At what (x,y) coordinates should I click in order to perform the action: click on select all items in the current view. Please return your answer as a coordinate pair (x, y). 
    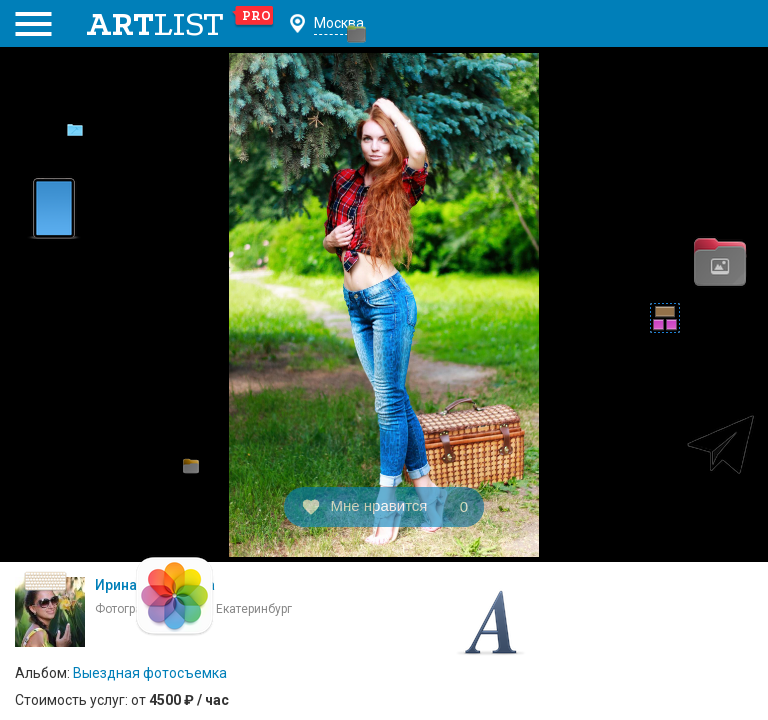
    Looking at the image, I should click on (665, 318).